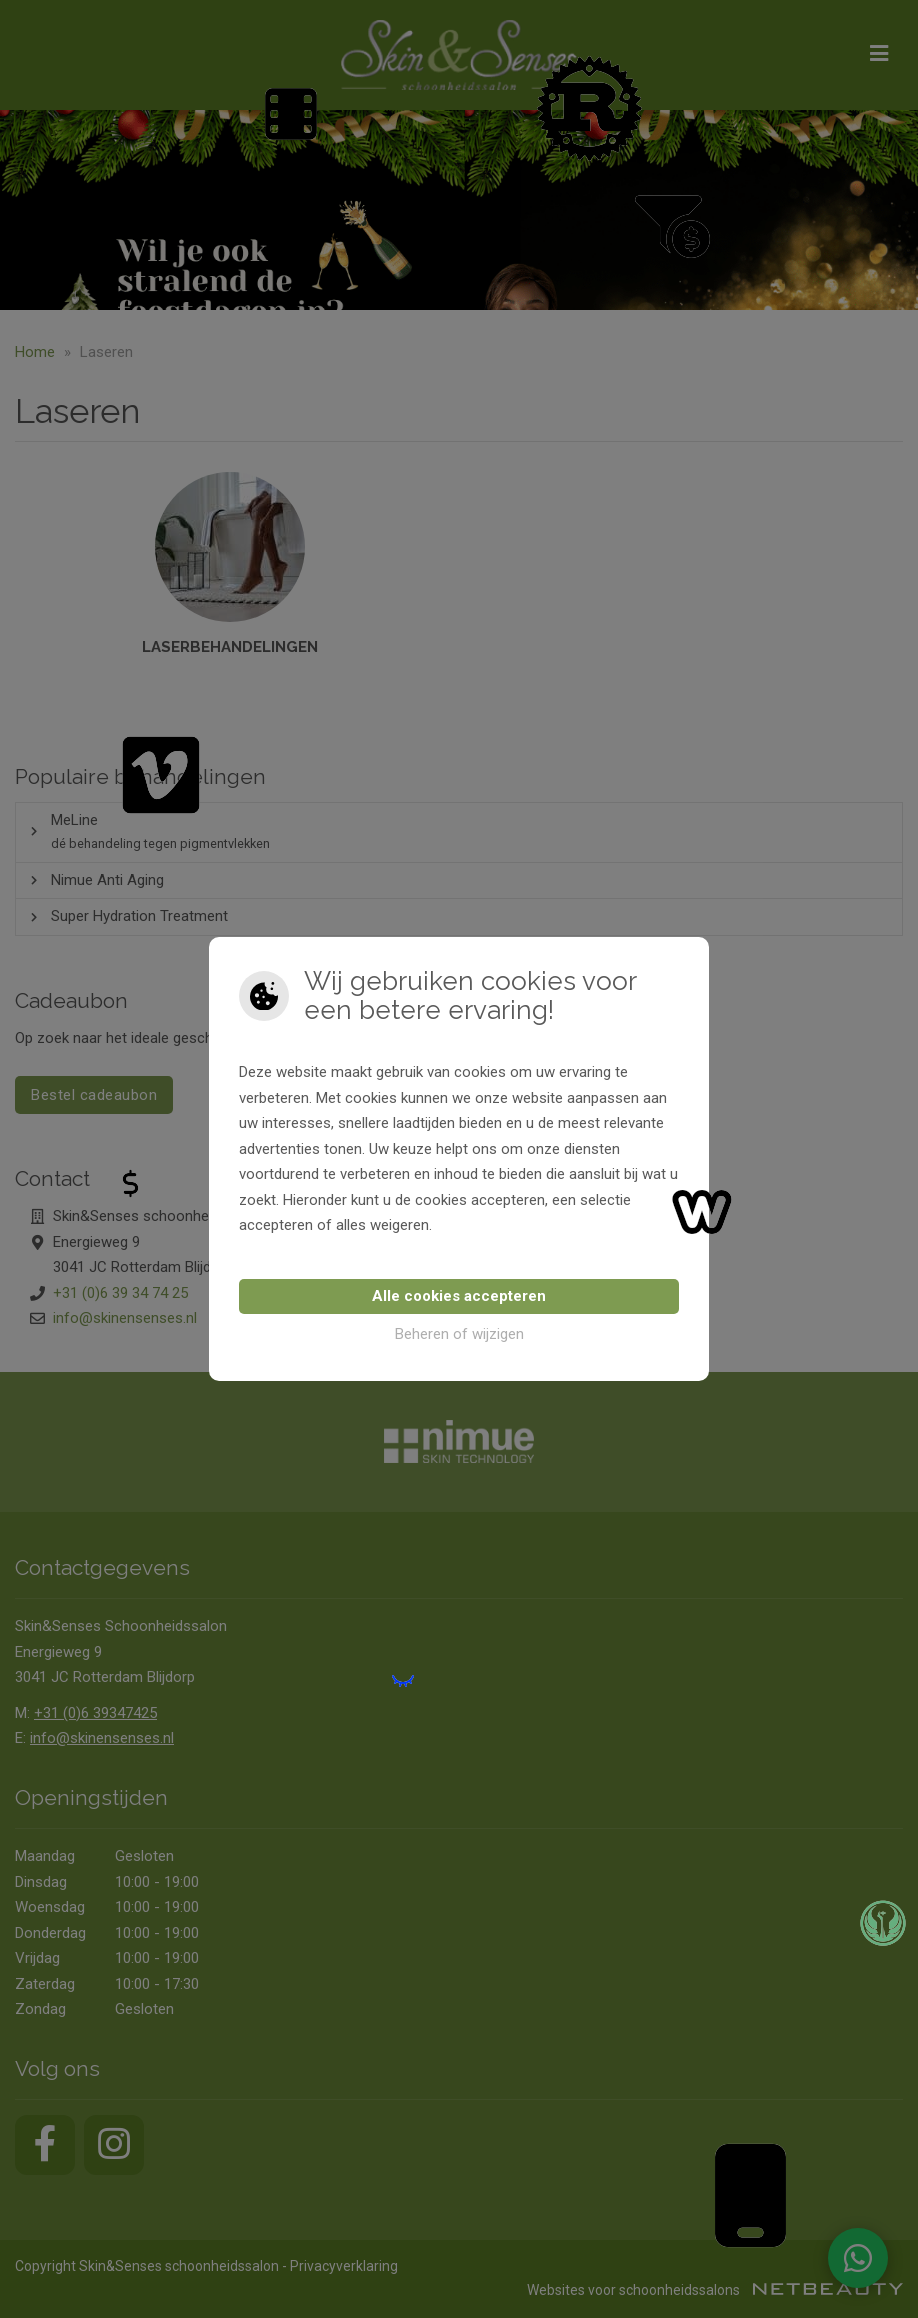  Describe the element at coordinates (403, 1680) in the screenshot. I see `hide password or sensitive content` at that location.